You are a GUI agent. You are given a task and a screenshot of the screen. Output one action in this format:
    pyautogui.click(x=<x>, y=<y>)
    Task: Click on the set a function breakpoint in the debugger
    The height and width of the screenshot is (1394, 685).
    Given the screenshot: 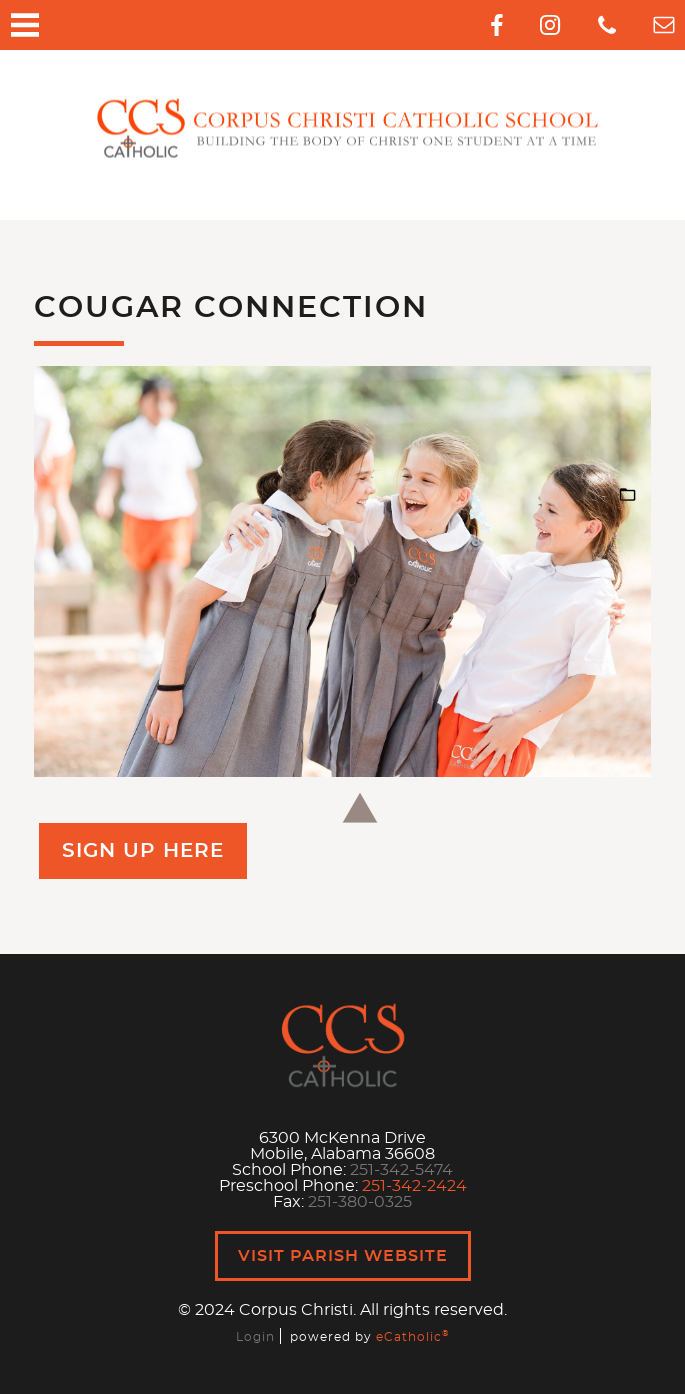 What is the action you would take?
    pyautogui.click(x=360, y=810)
    